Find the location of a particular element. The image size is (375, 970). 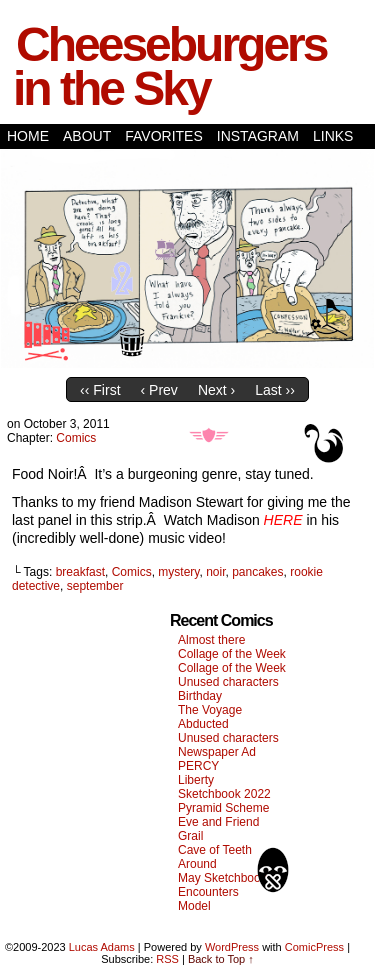

indicates a fire or flame effect in a game is located at coordinates (324, 443).